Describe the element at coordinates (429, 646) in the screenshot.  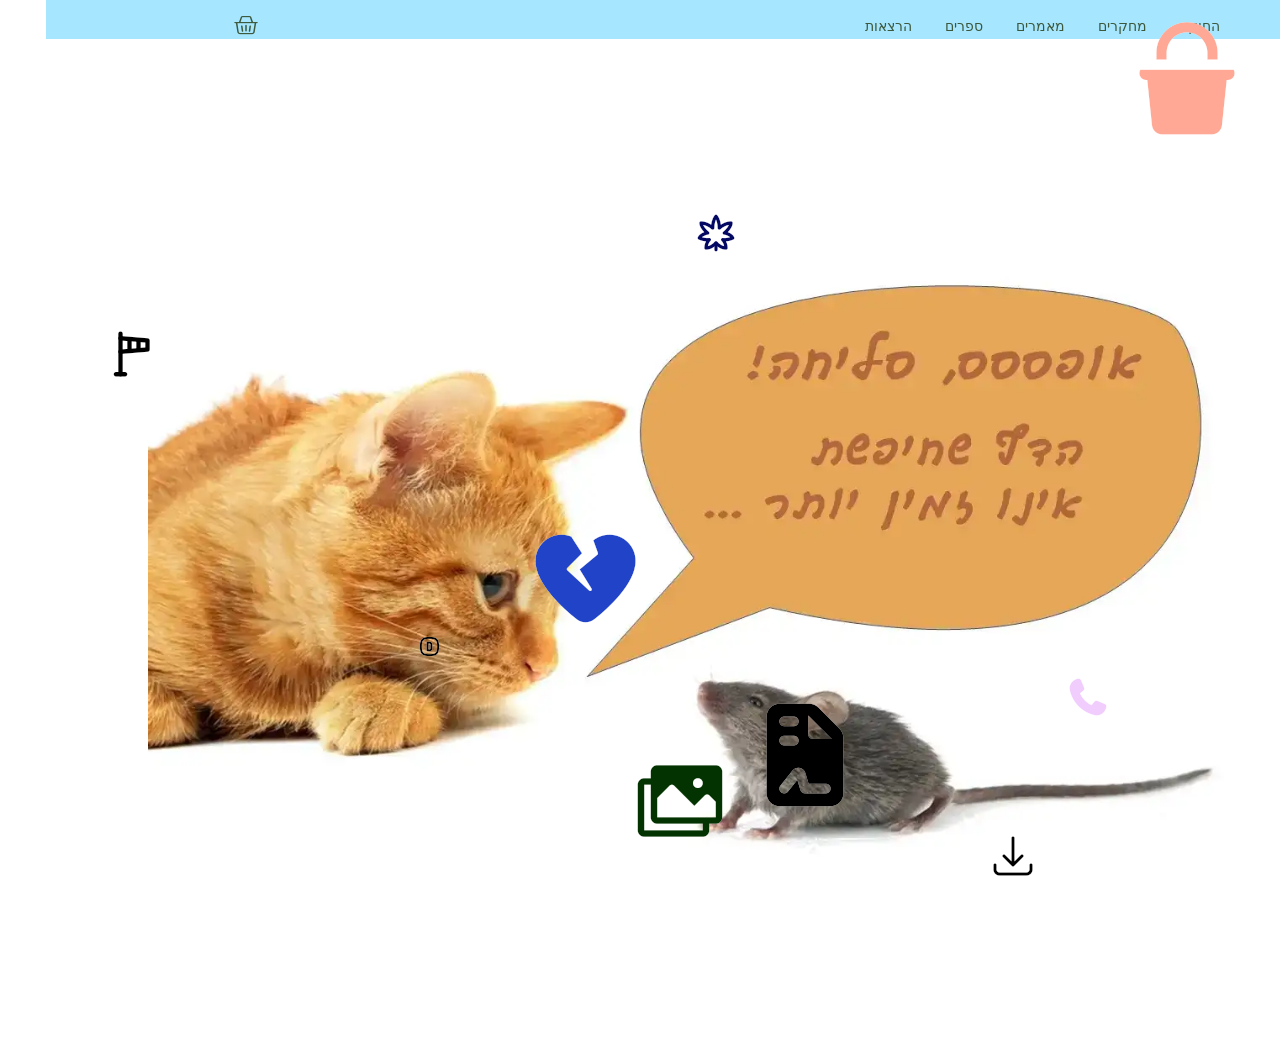
I see `indicates a "D" rating or grade` at that location.